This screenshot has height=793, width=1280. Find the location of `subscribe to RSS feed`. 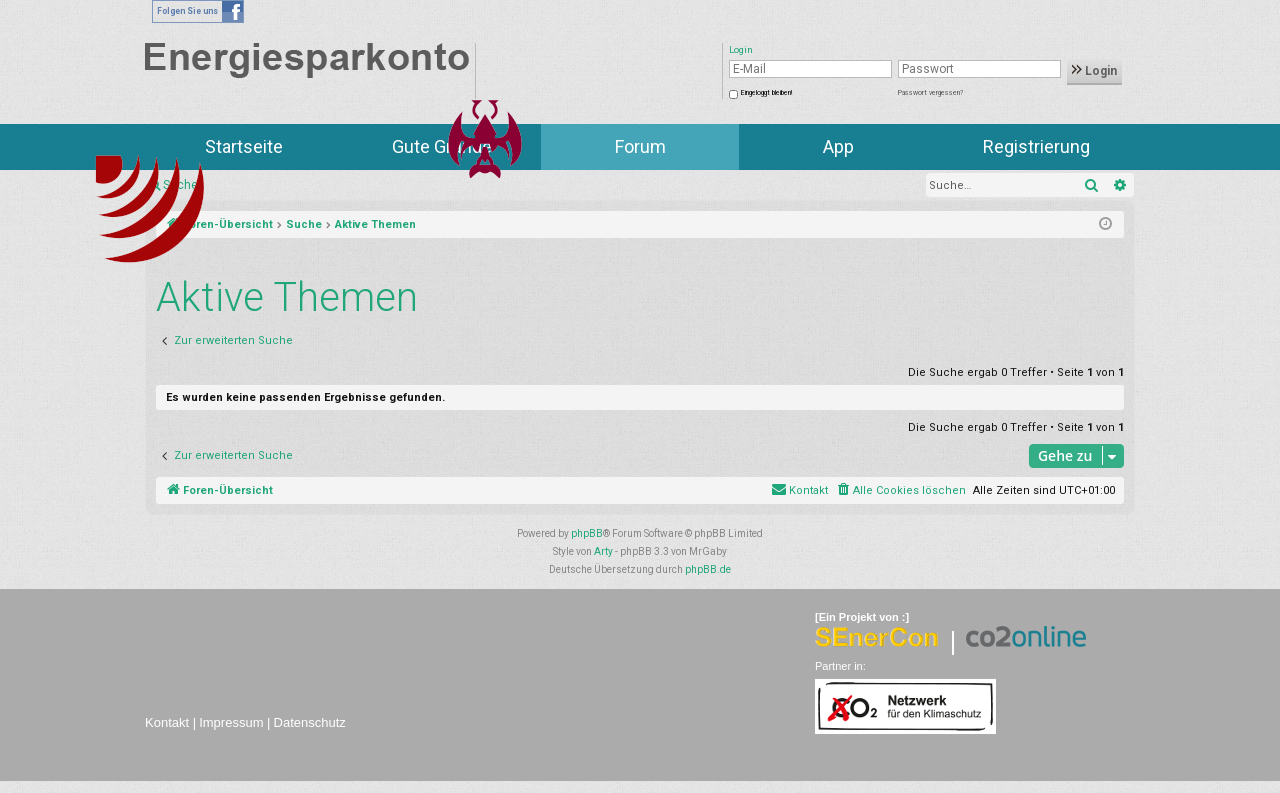

subscribe to RSS feed is located at coordinates (150, 210).